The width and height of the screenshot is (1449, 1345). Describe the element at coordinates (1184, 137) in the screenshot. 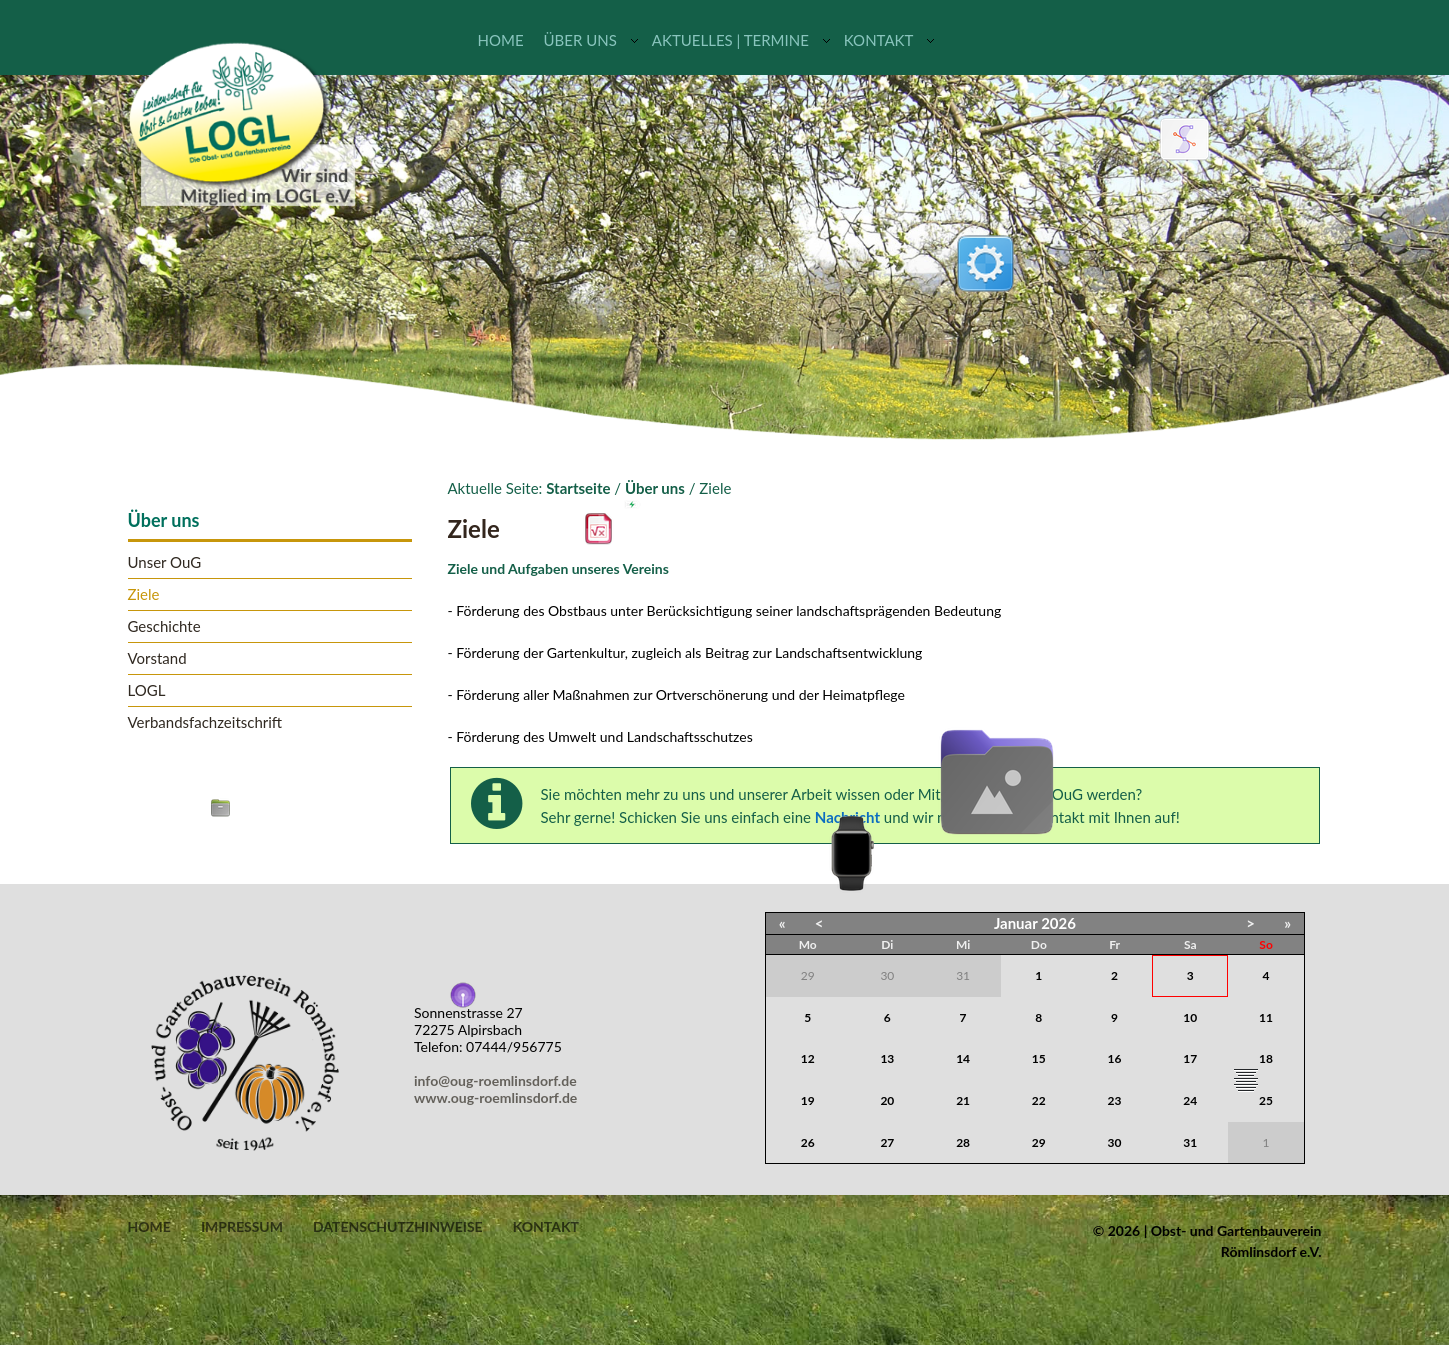

I see `compressed SVG image file` at that location.